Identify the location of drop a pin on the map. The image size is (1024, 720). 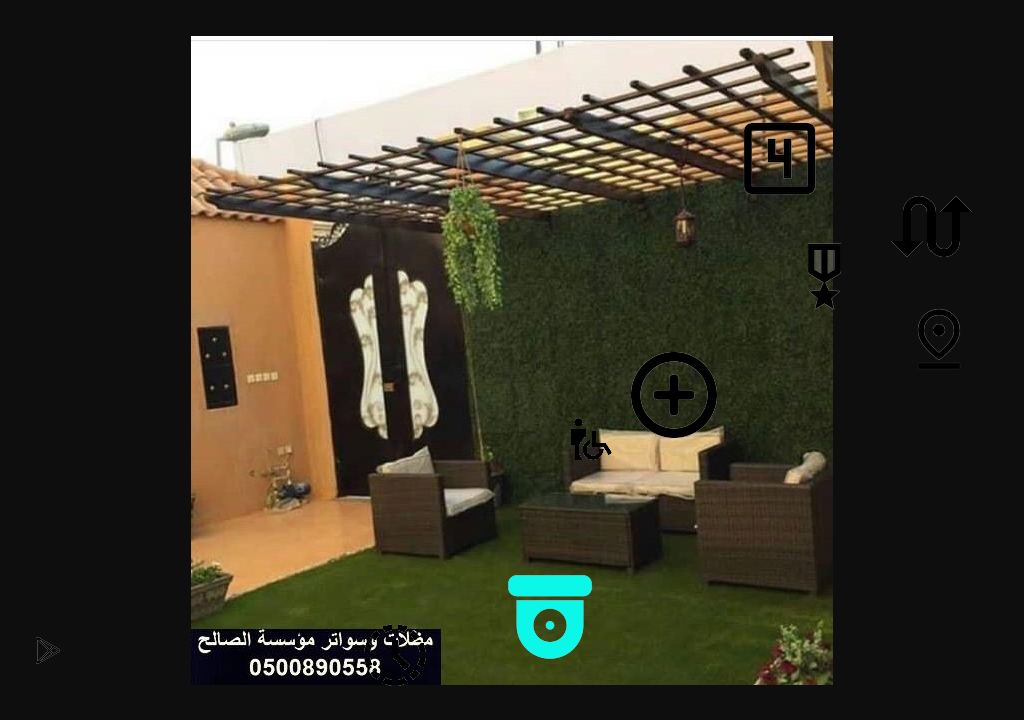
(939, 339).